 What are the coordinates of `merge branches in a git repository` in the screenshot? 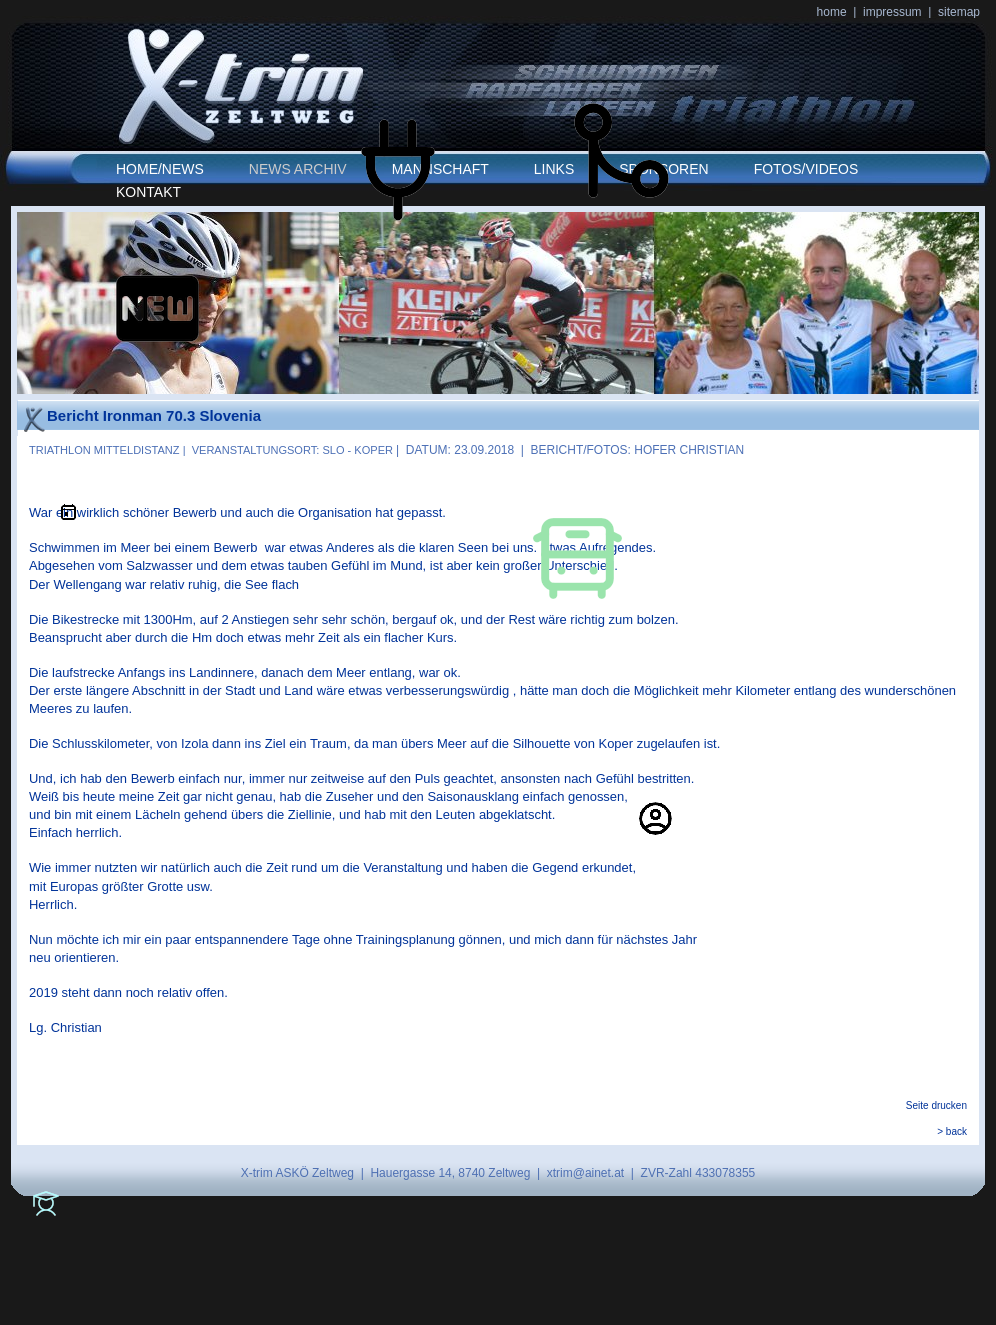 It's located at (621, 150).